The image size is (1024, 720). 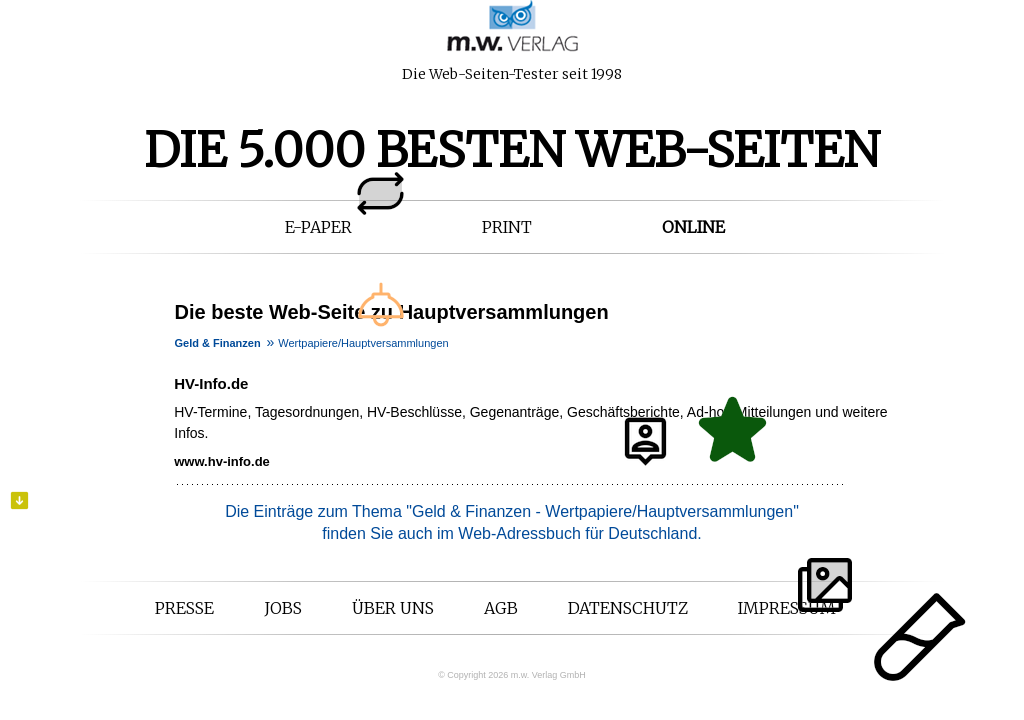 I want to click on access lab or experimental features, so click(x=918, y=637).